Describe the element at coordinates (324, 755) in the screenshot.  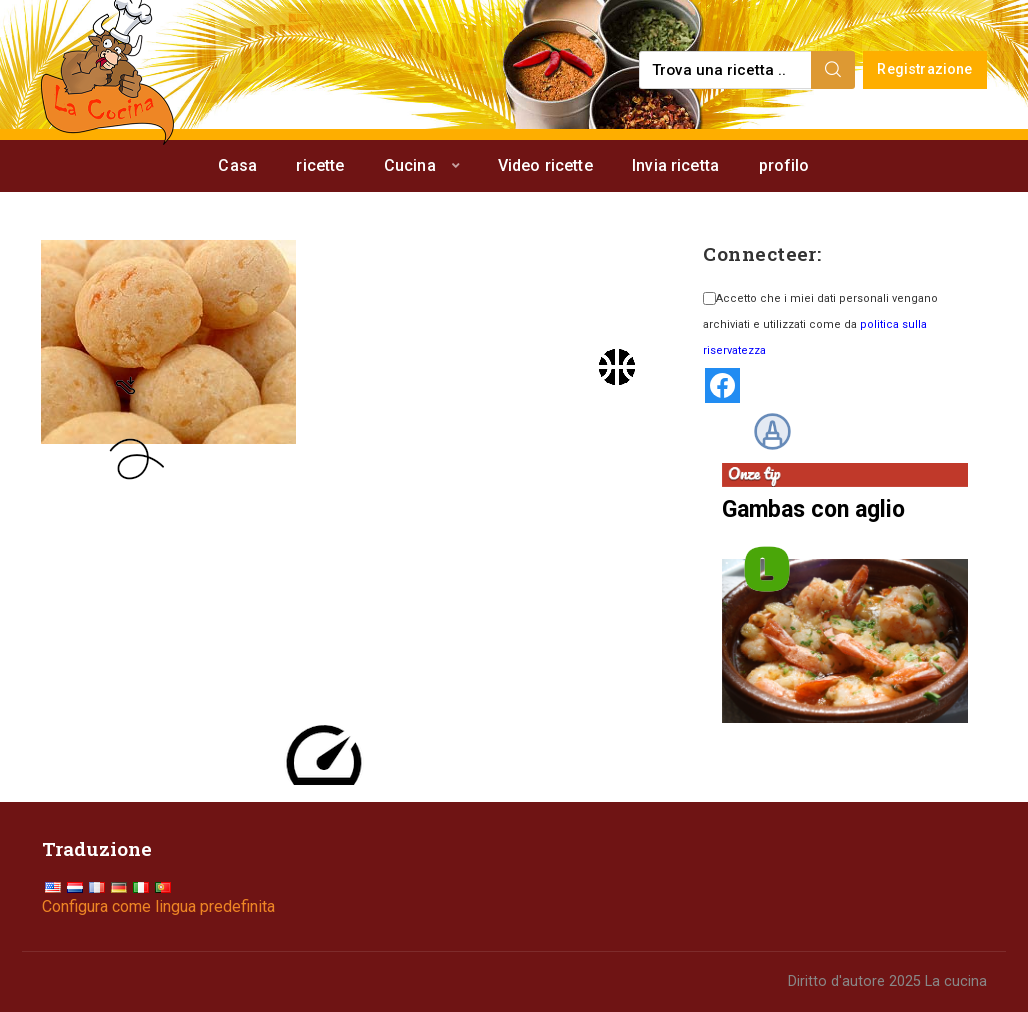
I see `adjust playback speed` at that location.